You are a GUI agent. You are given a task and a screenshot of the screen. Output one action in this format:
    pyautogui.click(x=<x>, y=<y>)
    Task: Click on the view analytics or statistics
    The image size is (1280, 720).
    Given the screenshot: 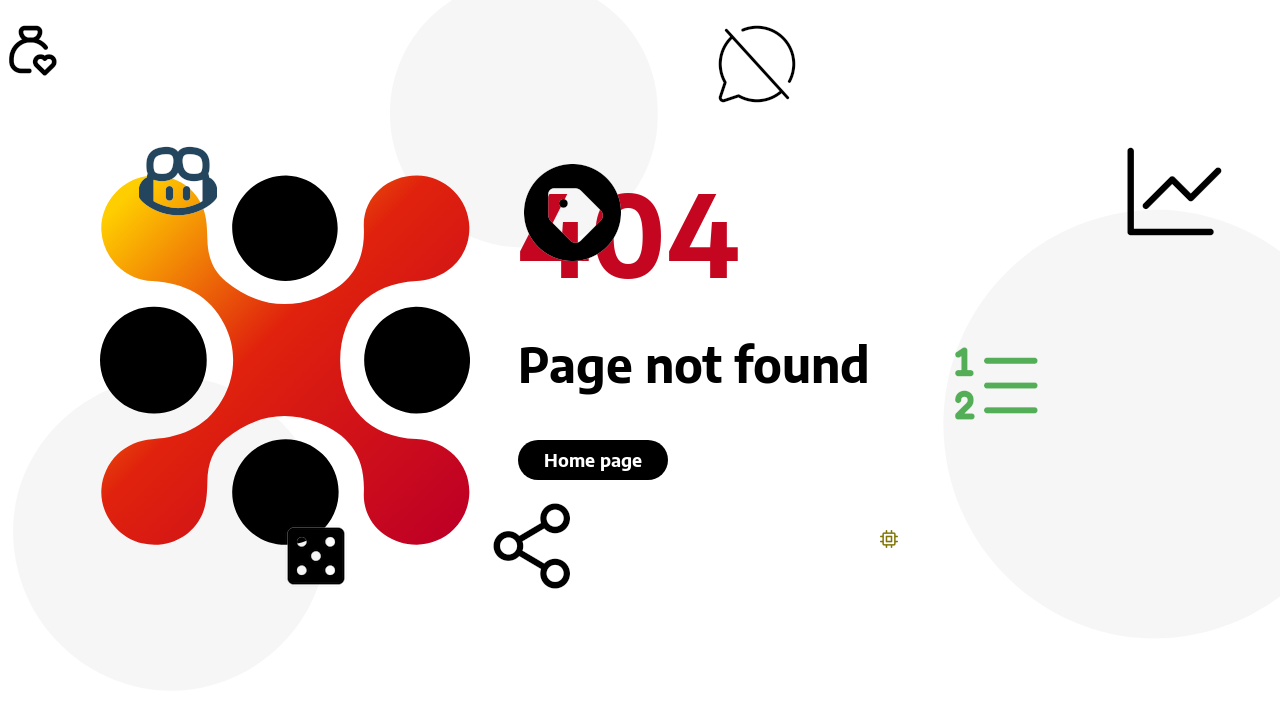 What is the action you would take?
    pyautogui.click(x=1175, y=191)
    